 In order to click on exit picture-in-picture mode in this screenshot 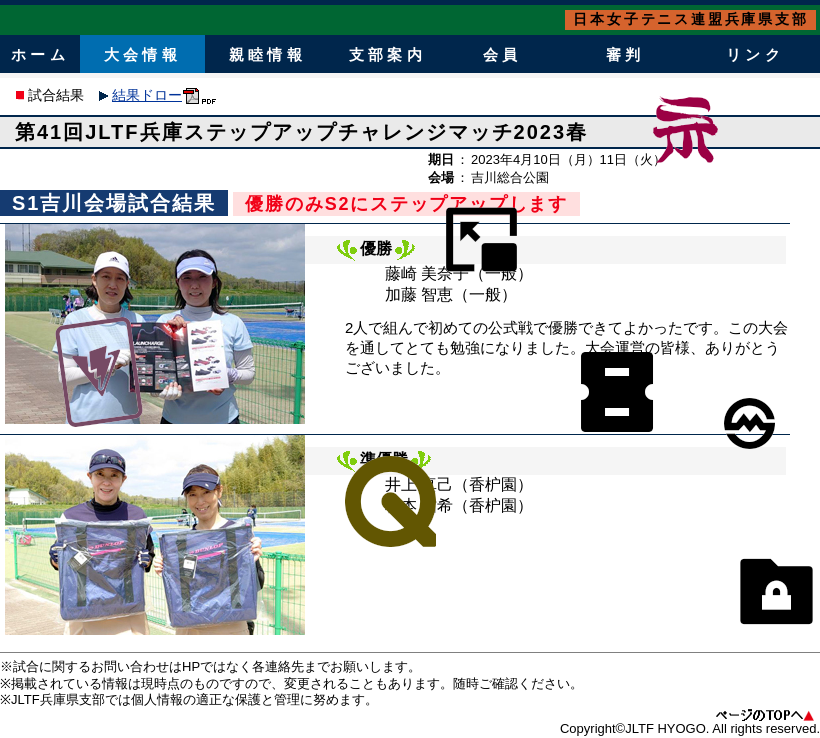, I will do `click(481, 239)`.